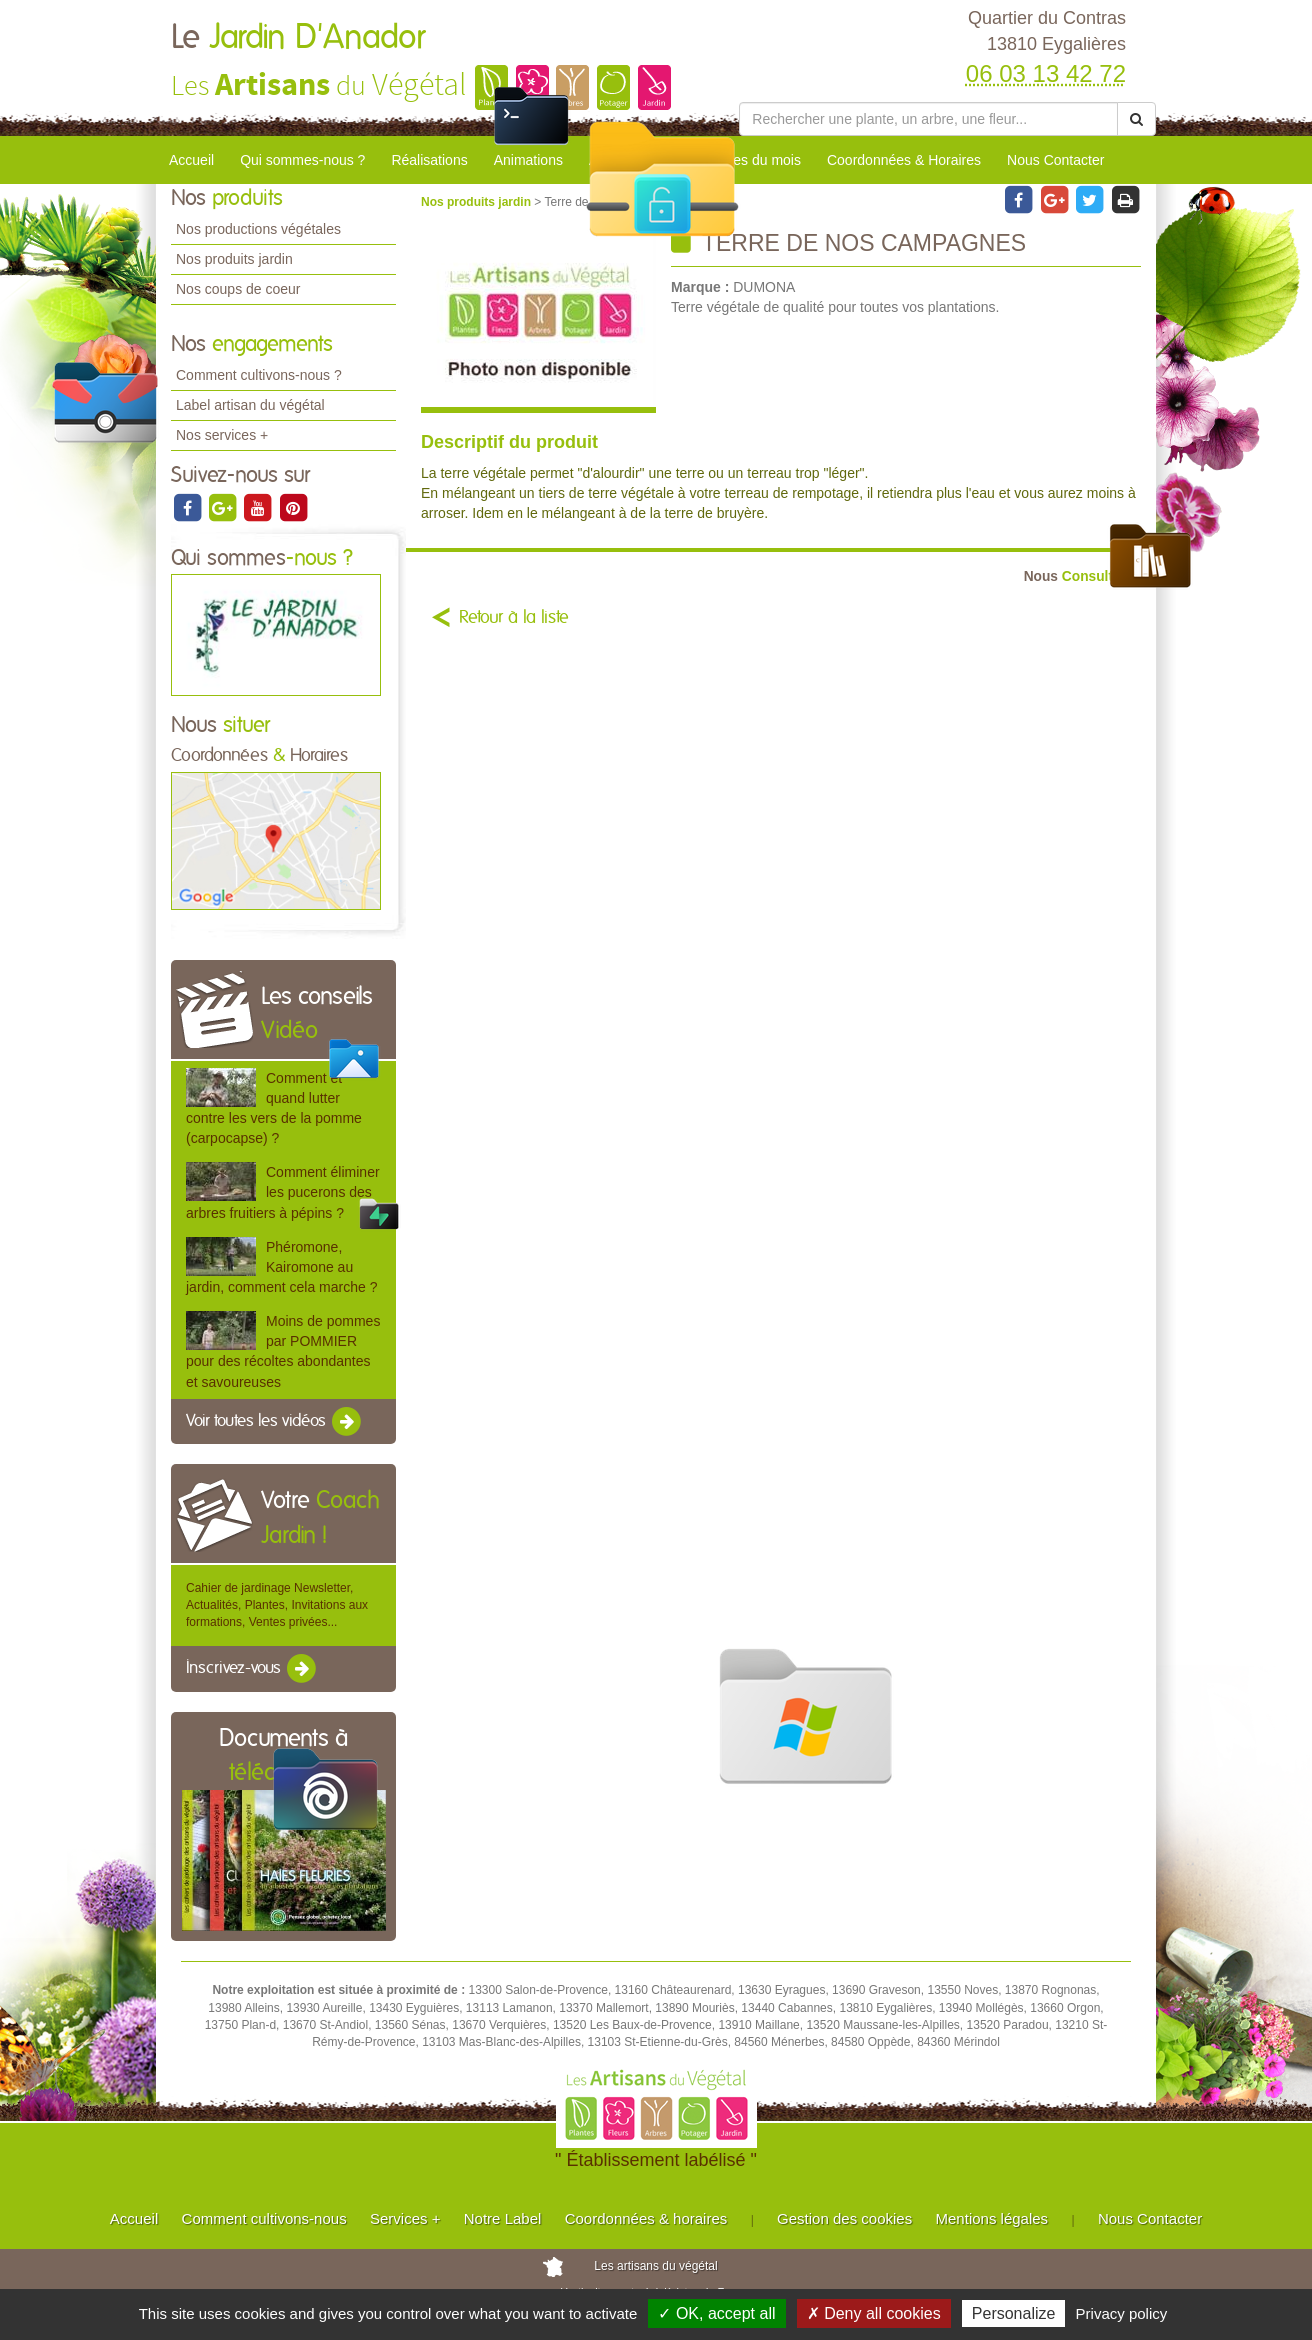 This screenshot has width=1312, height=2340. Describe the element at coordinates (105, 405) in the screenshot. I see `folder for pokémon game files or saves` at that location.